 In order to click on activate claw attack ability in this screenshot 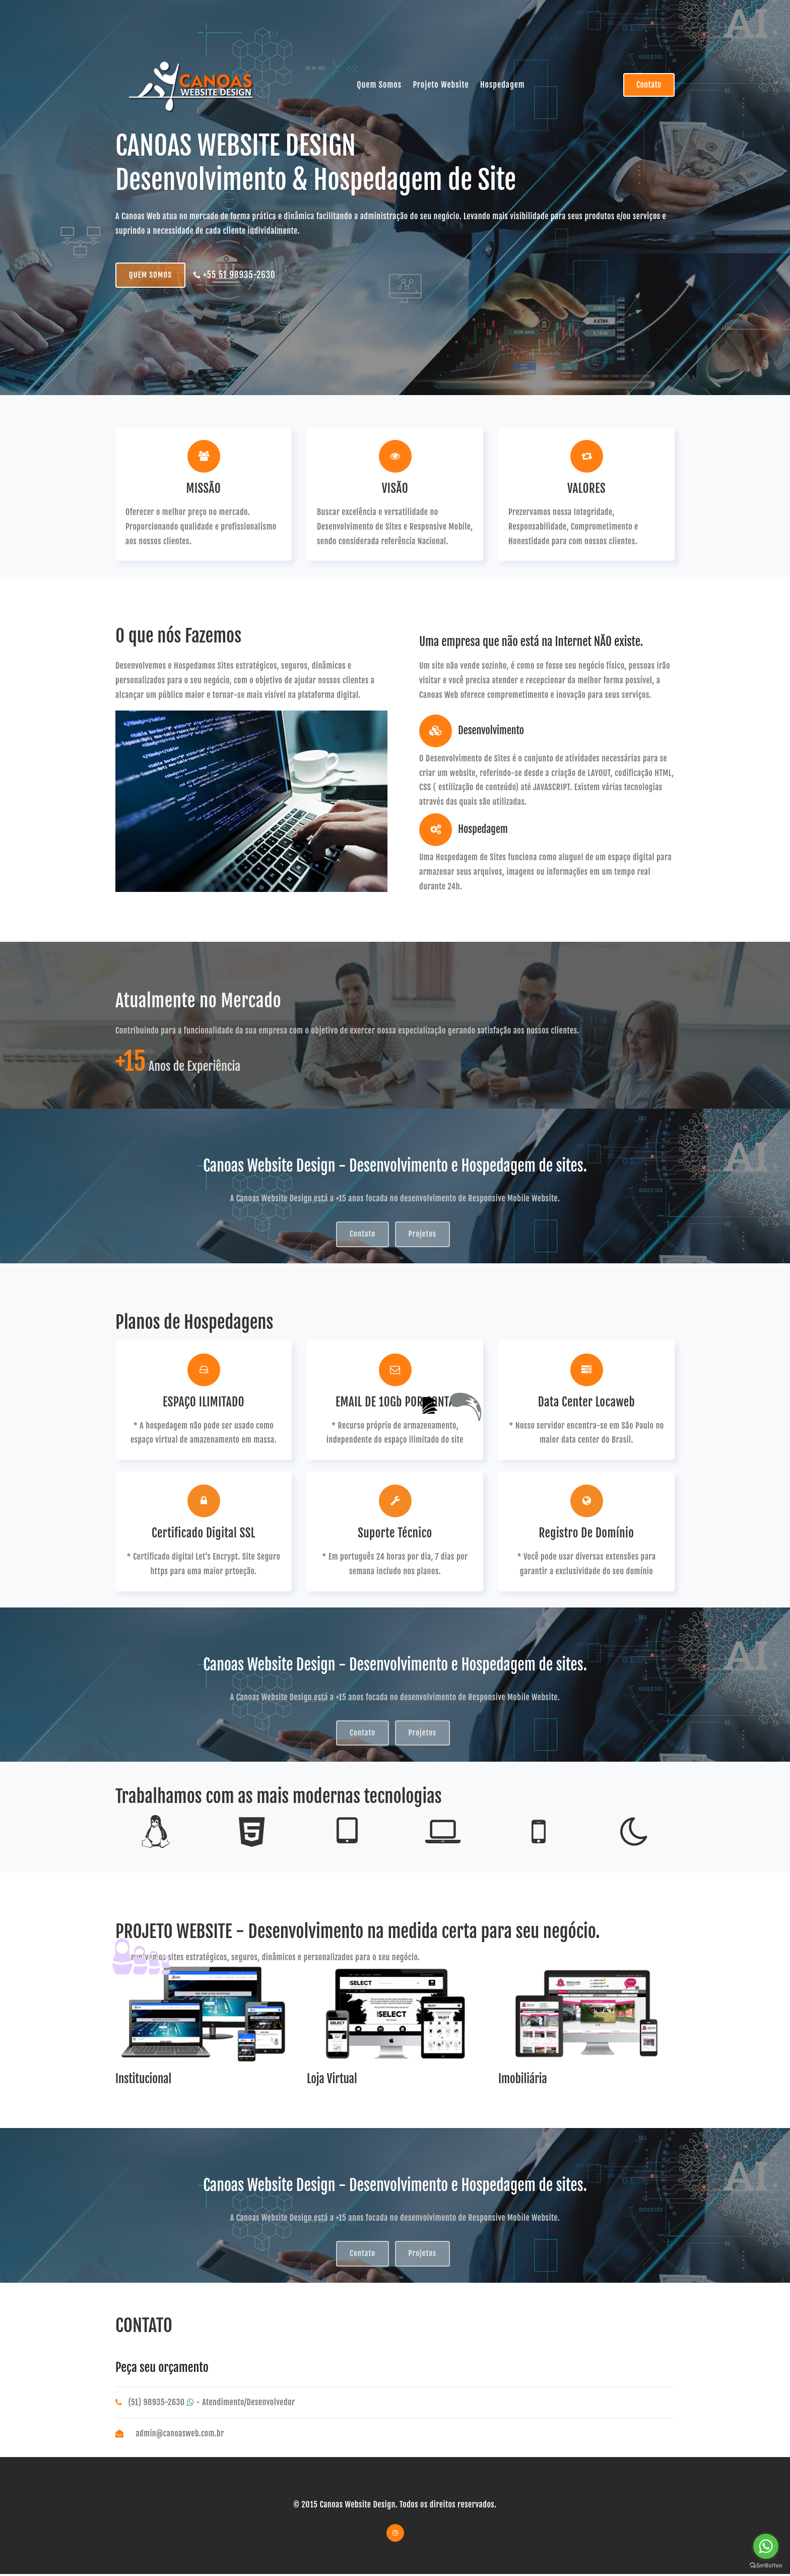, I will do `click(466, 1407)`.